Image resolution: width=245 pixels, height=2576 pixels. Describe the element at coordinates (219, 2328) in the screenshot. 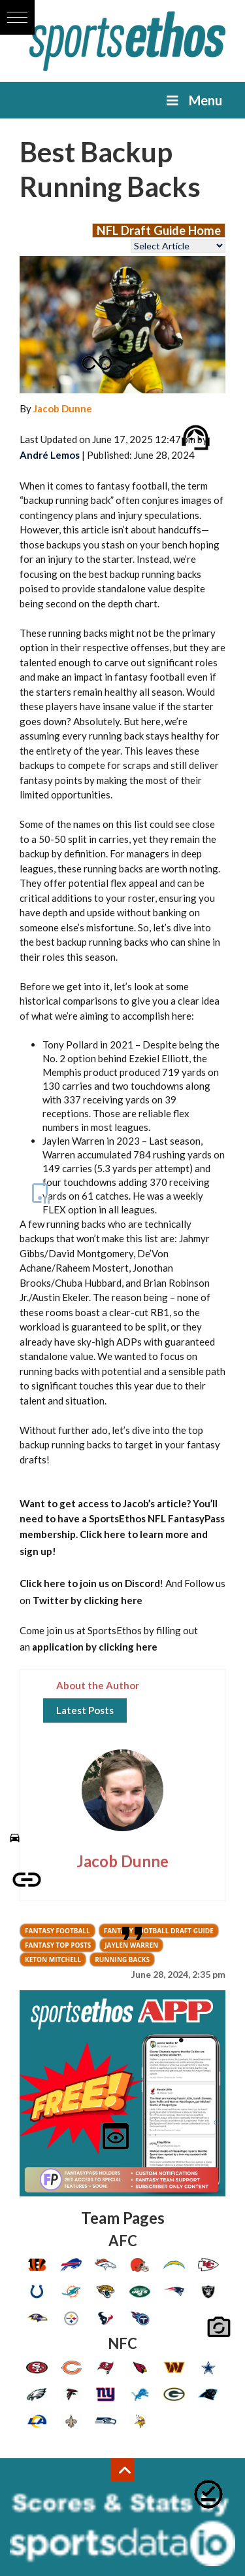

I see `access party mode camera effects` at that location.